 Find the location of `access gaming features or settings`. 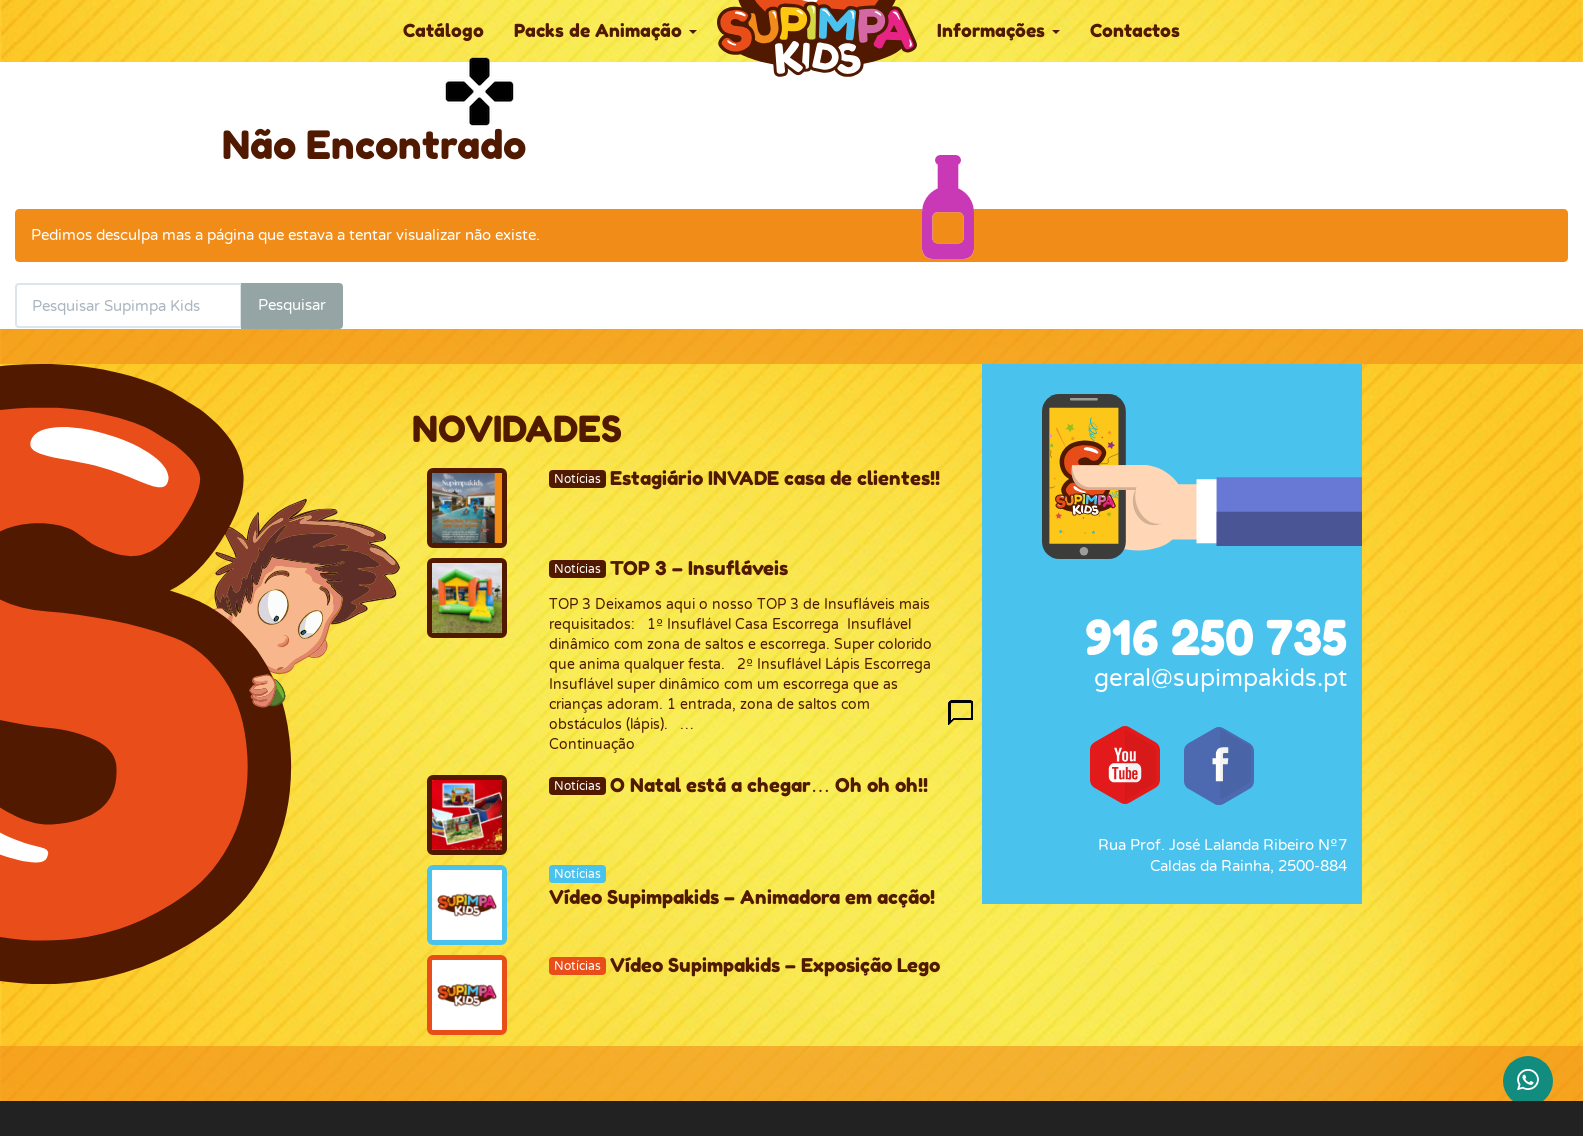

access gaming features or settings is located at coordinates (479, 91).